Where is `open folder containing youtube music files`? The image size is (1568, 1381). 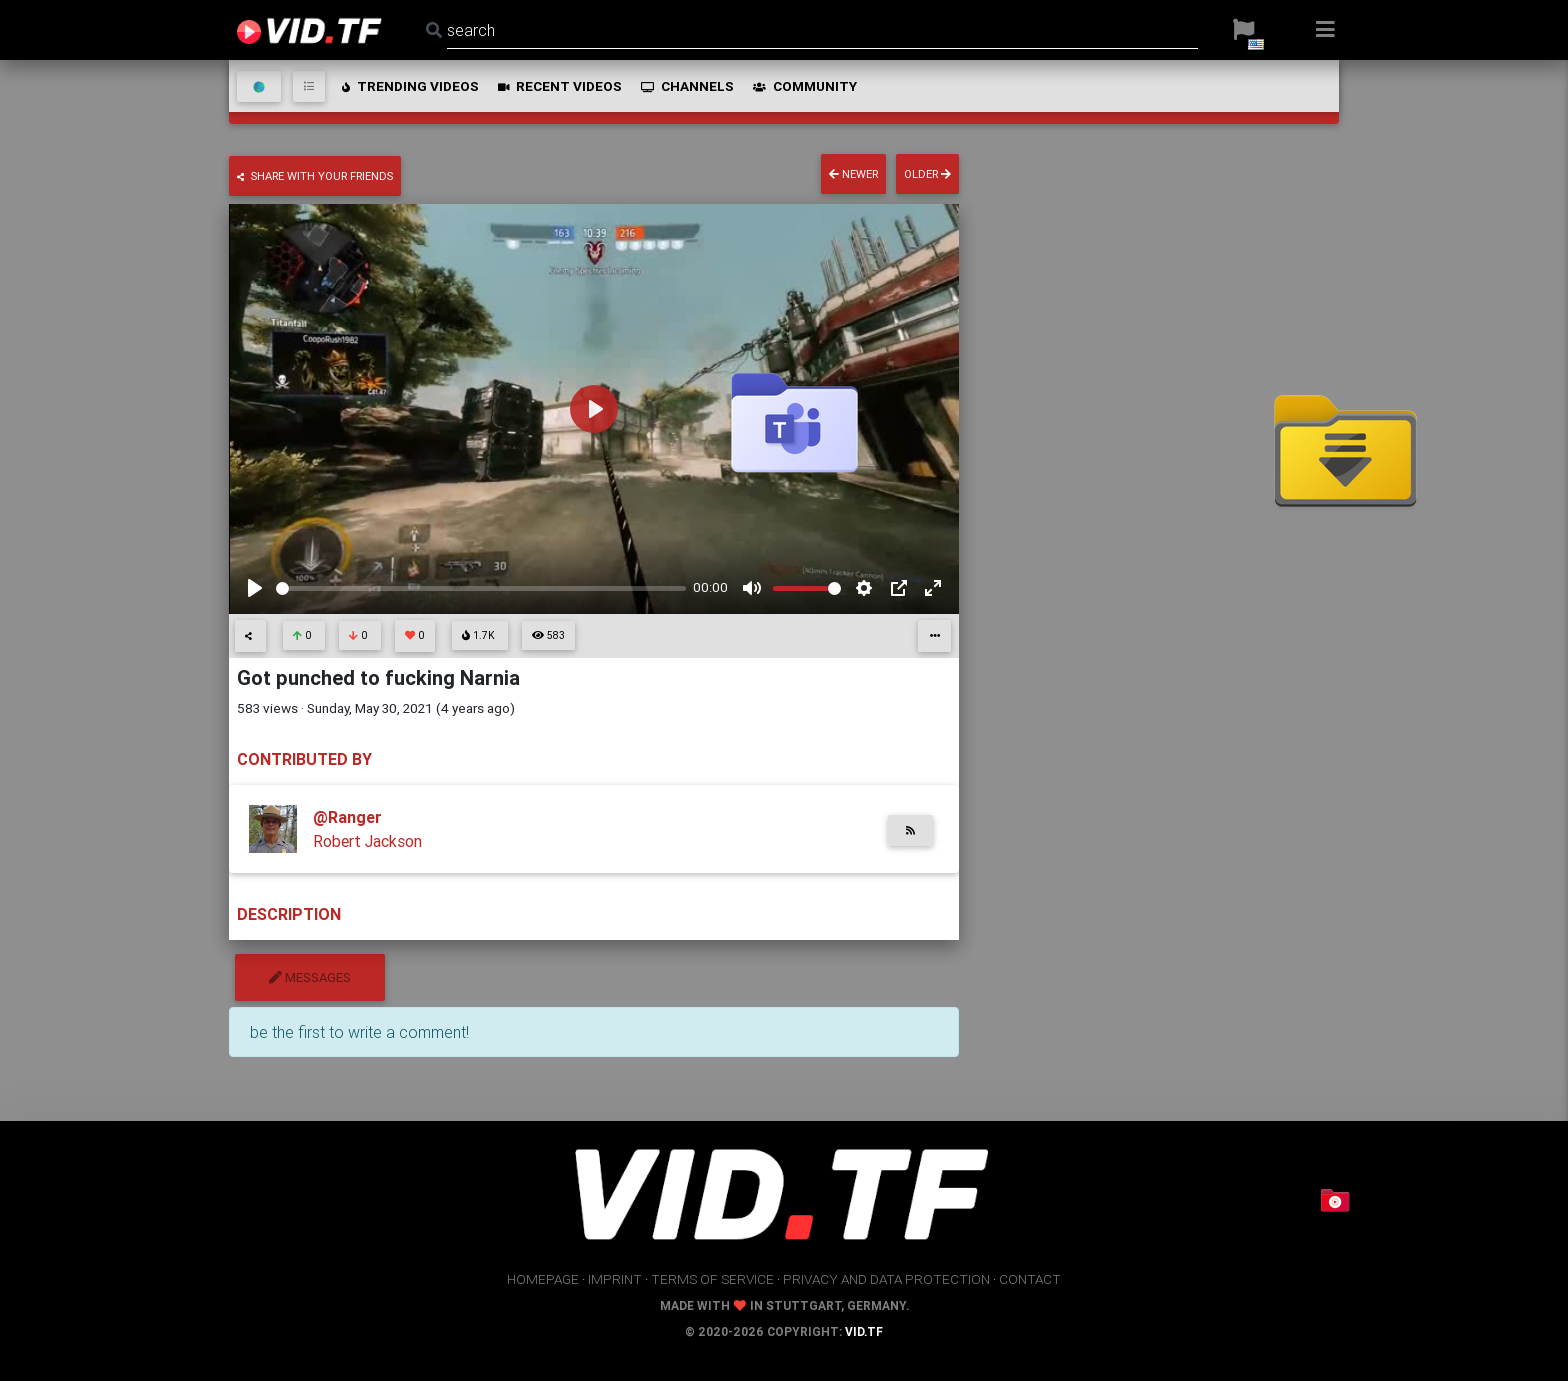 open folder containing youtube music files is located at coordinates (1335, 1201).